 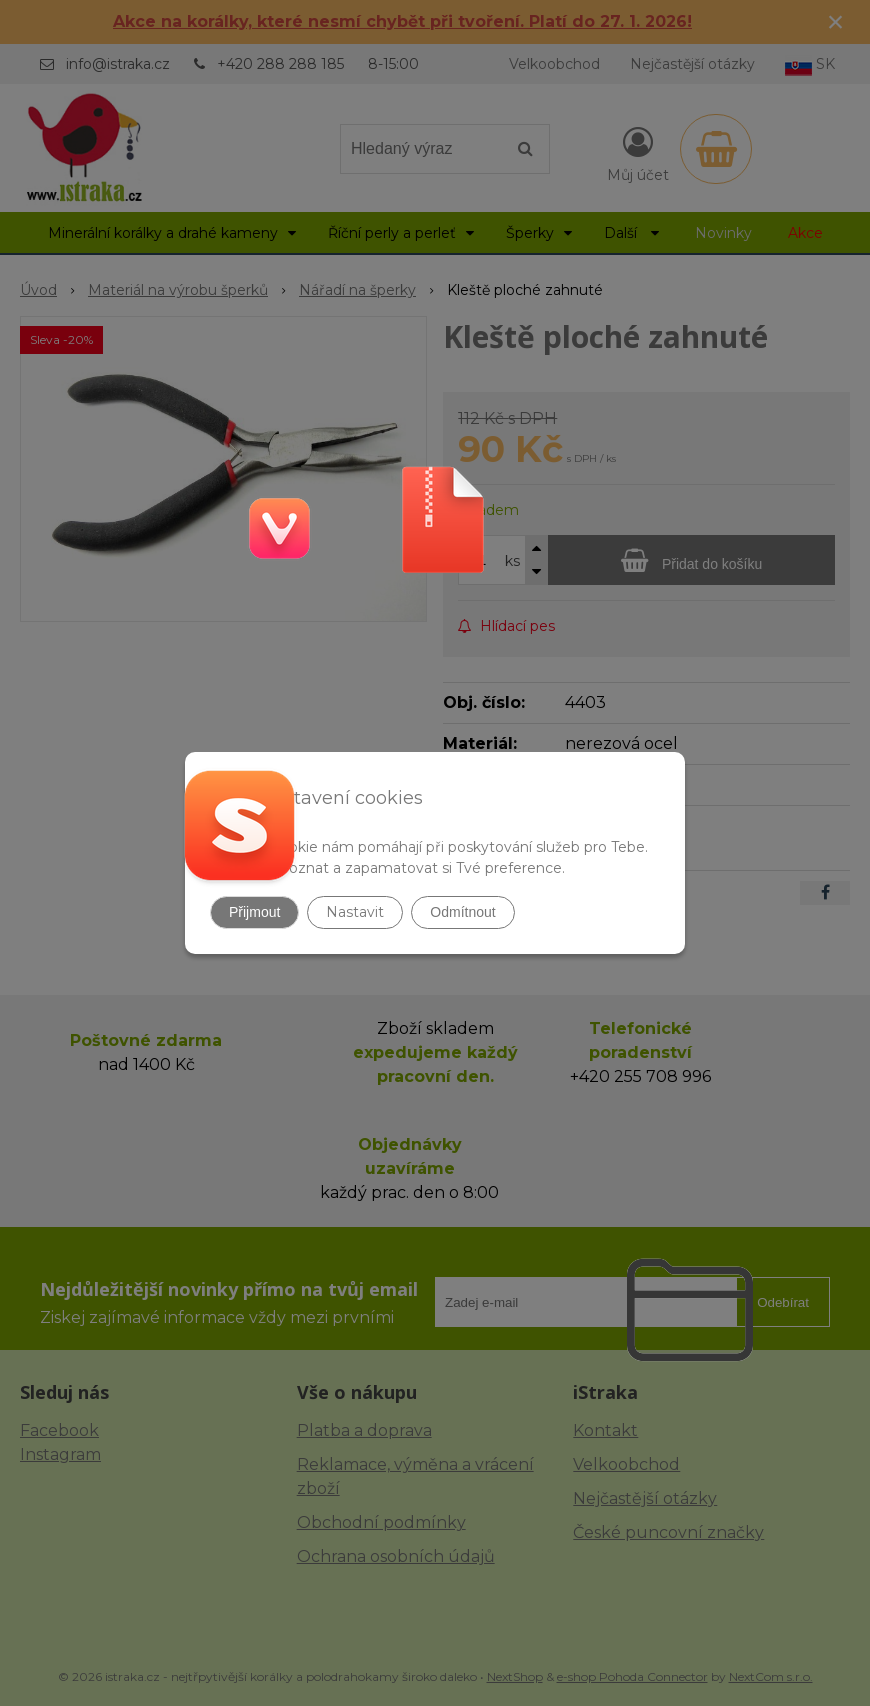 What do you see at coordinates (690, 1306) in the screenshot?
I see `open file manager` at bounding box center [690, 1306].